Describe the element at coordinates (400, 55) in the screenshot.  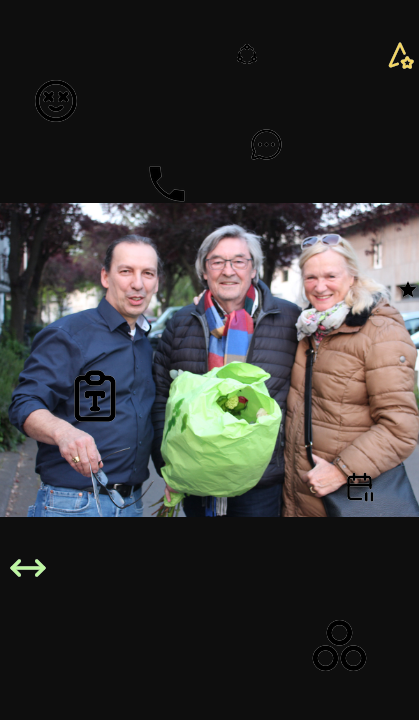
I see `mark current navigation as favorite` at that location.